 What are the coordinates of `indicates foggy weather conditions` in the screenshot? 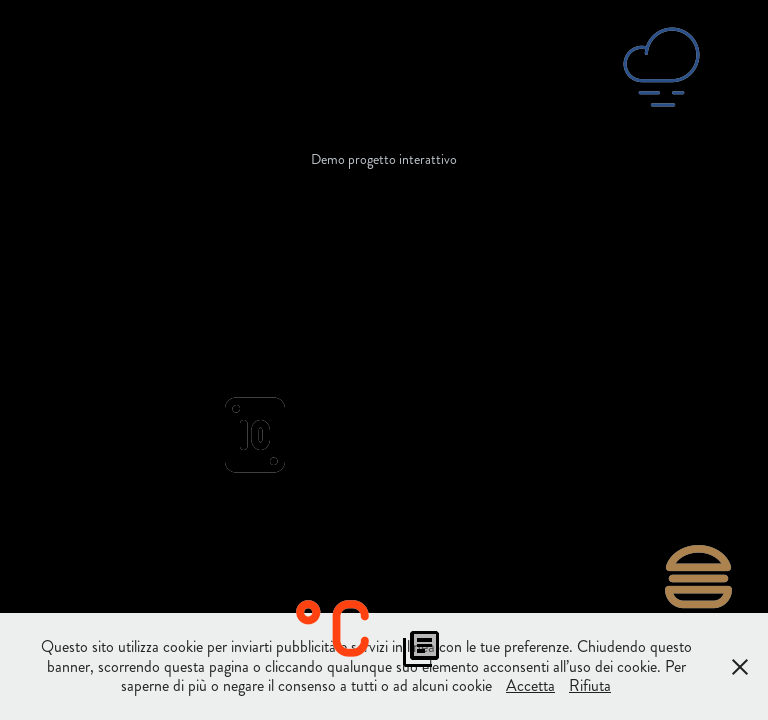 It's located at (661, 65).